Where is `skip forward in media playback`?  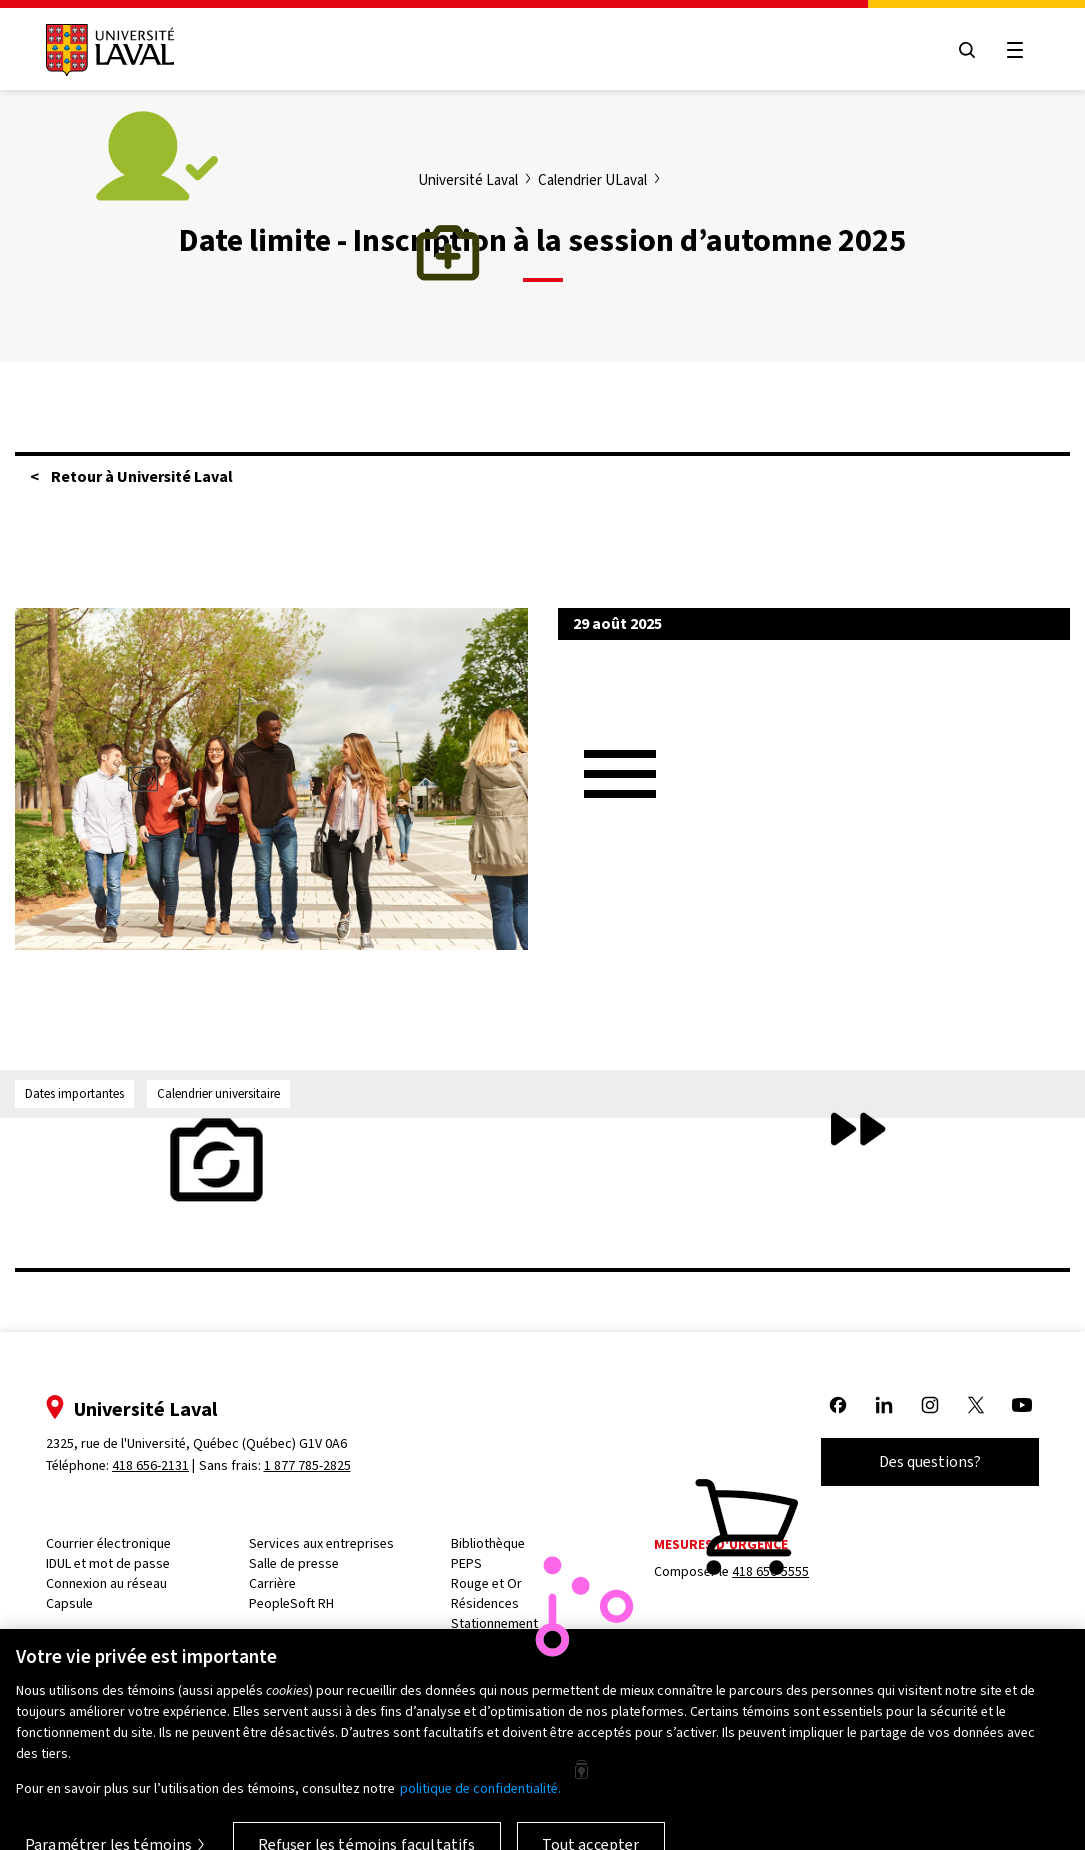
skip forward in media playback is located at coordinates (857, 1129).